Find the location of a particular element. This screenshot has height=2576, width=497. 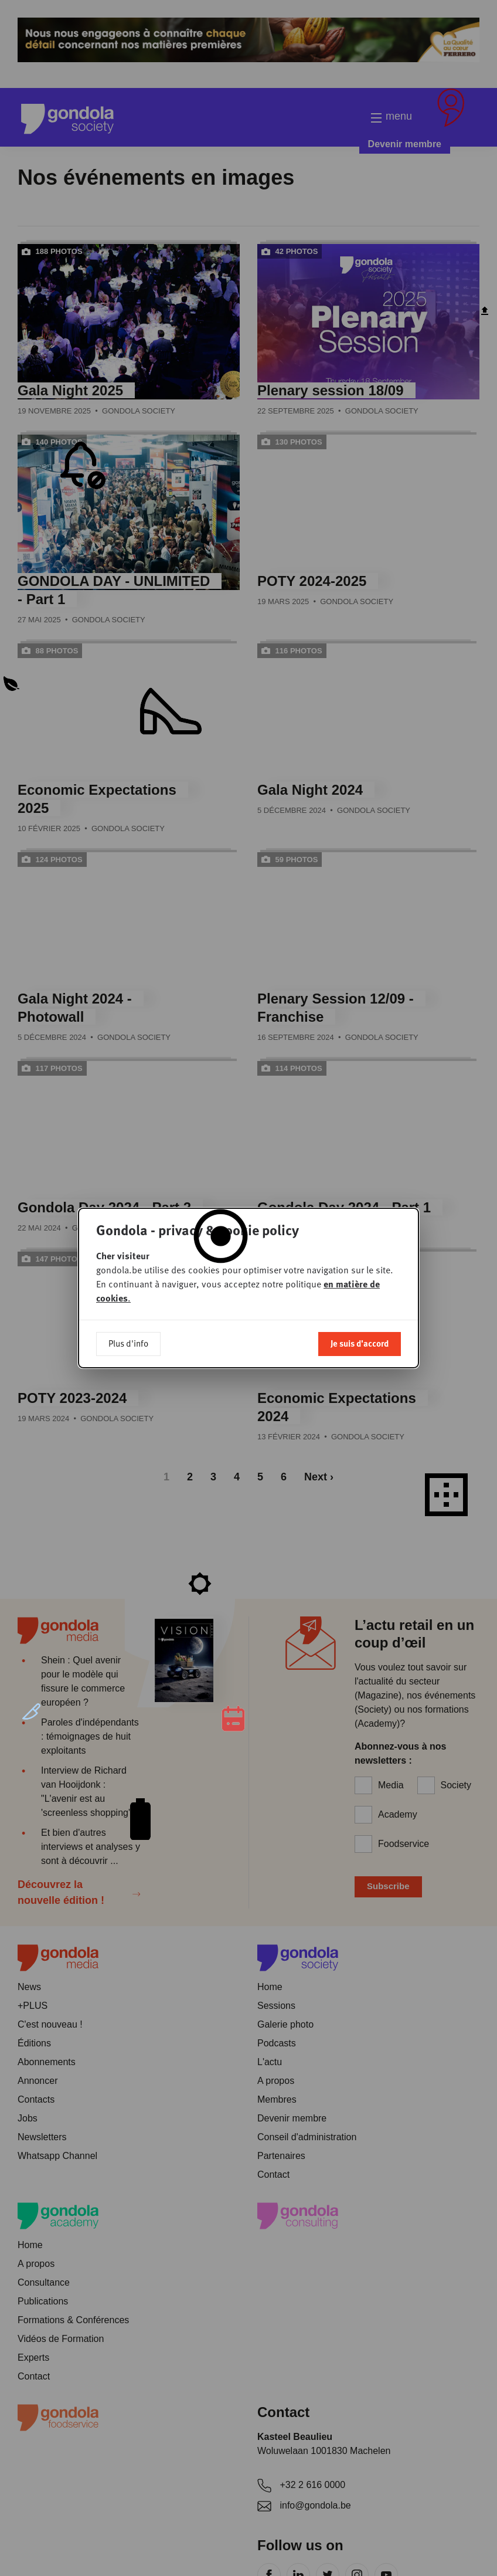

indicates battery is fully charged is located at coordinates (140, 1819).